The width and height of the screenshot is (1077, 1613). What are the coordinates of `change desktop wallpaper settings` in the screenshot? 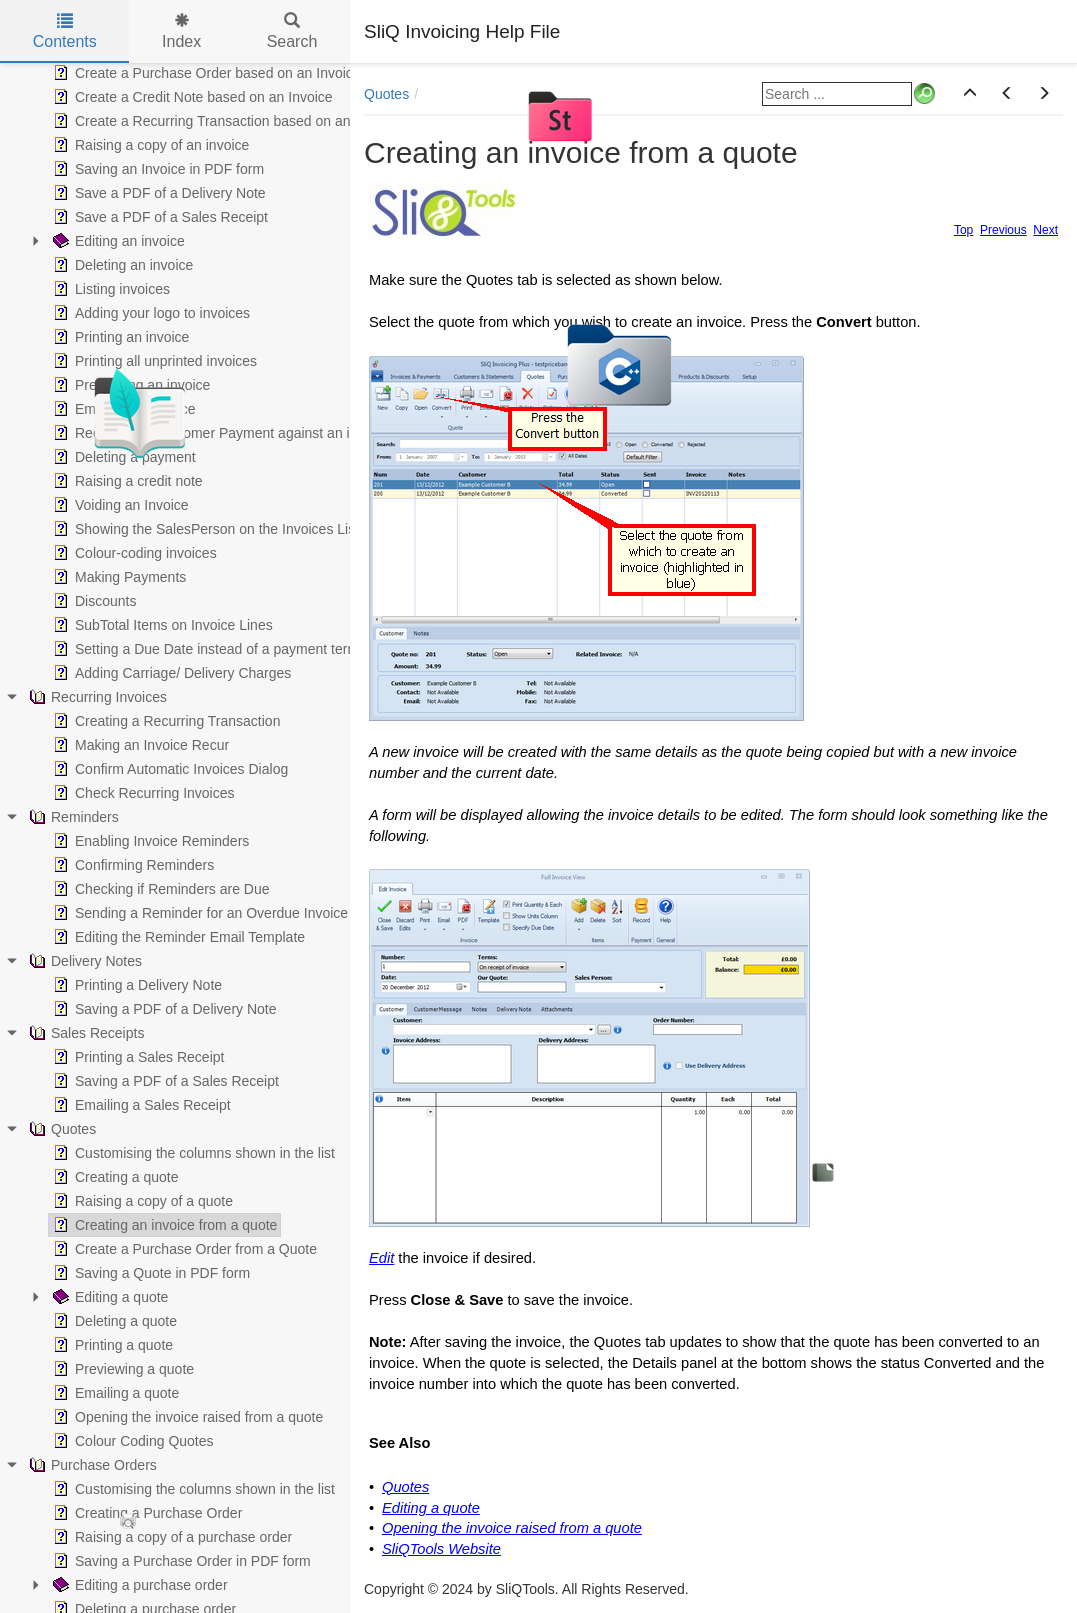 It's located at (823, 1172).